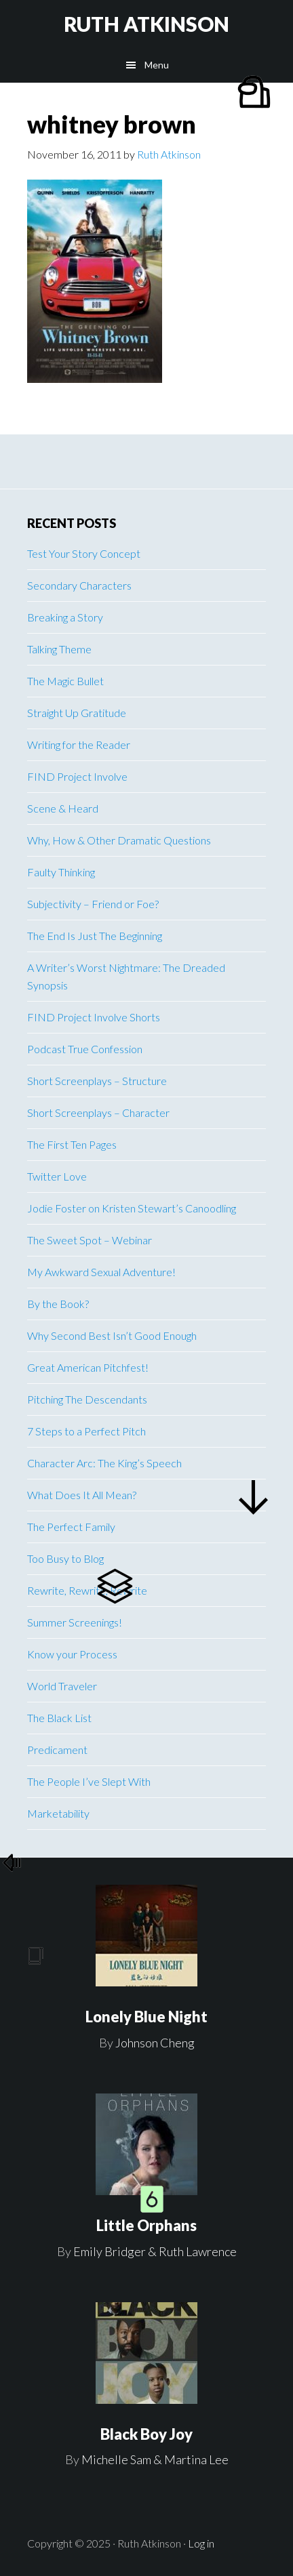 The height and width of the screenshot is (2576, 293). What do you see at coordinates (12, 1862) in the screenshot?
I see `go back multiple steps` at bounding box center [12, 1862].